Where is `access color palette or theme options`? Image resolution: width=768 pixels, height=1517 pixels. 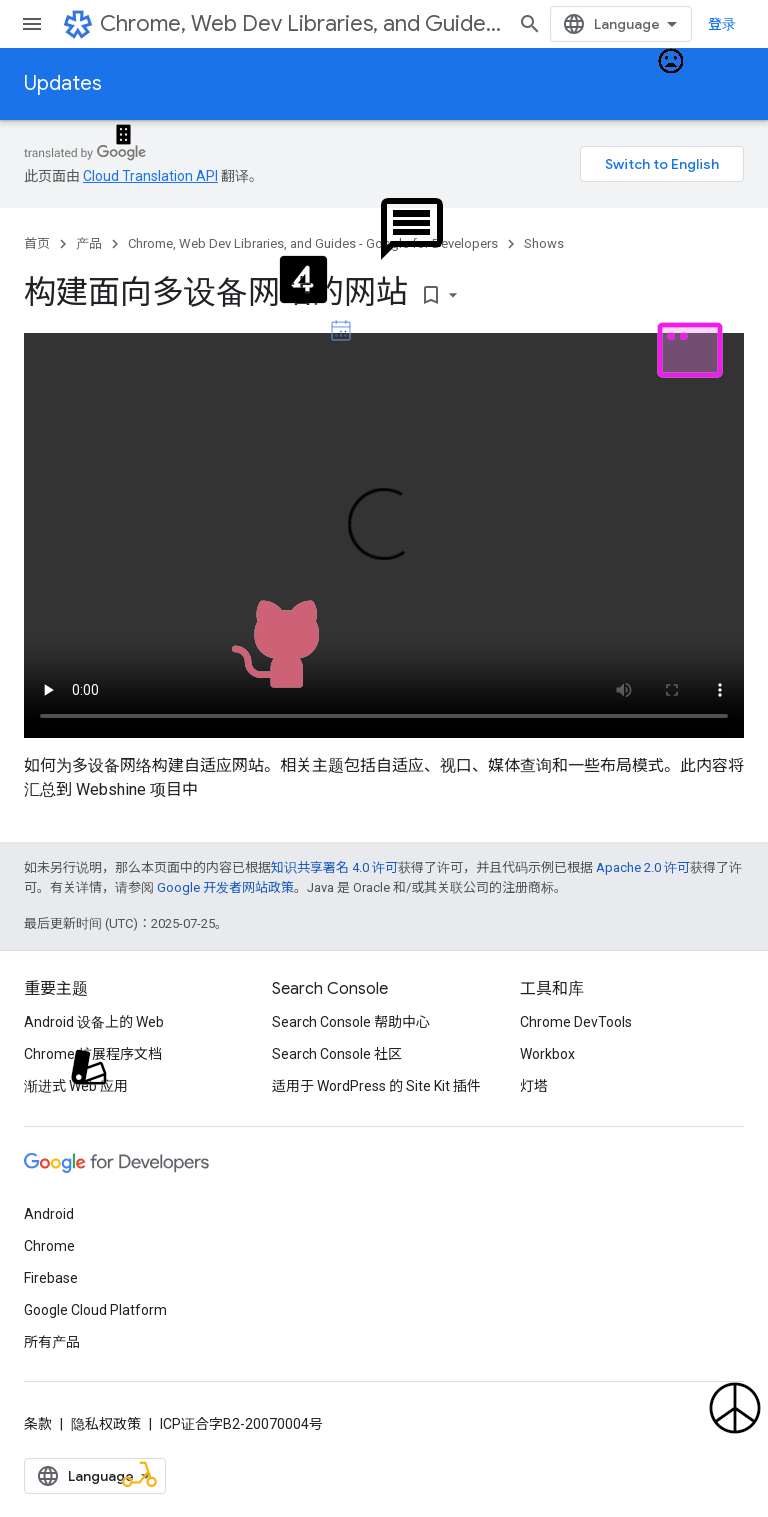 access color palette or theme options is located at coordinates (87, 1068).